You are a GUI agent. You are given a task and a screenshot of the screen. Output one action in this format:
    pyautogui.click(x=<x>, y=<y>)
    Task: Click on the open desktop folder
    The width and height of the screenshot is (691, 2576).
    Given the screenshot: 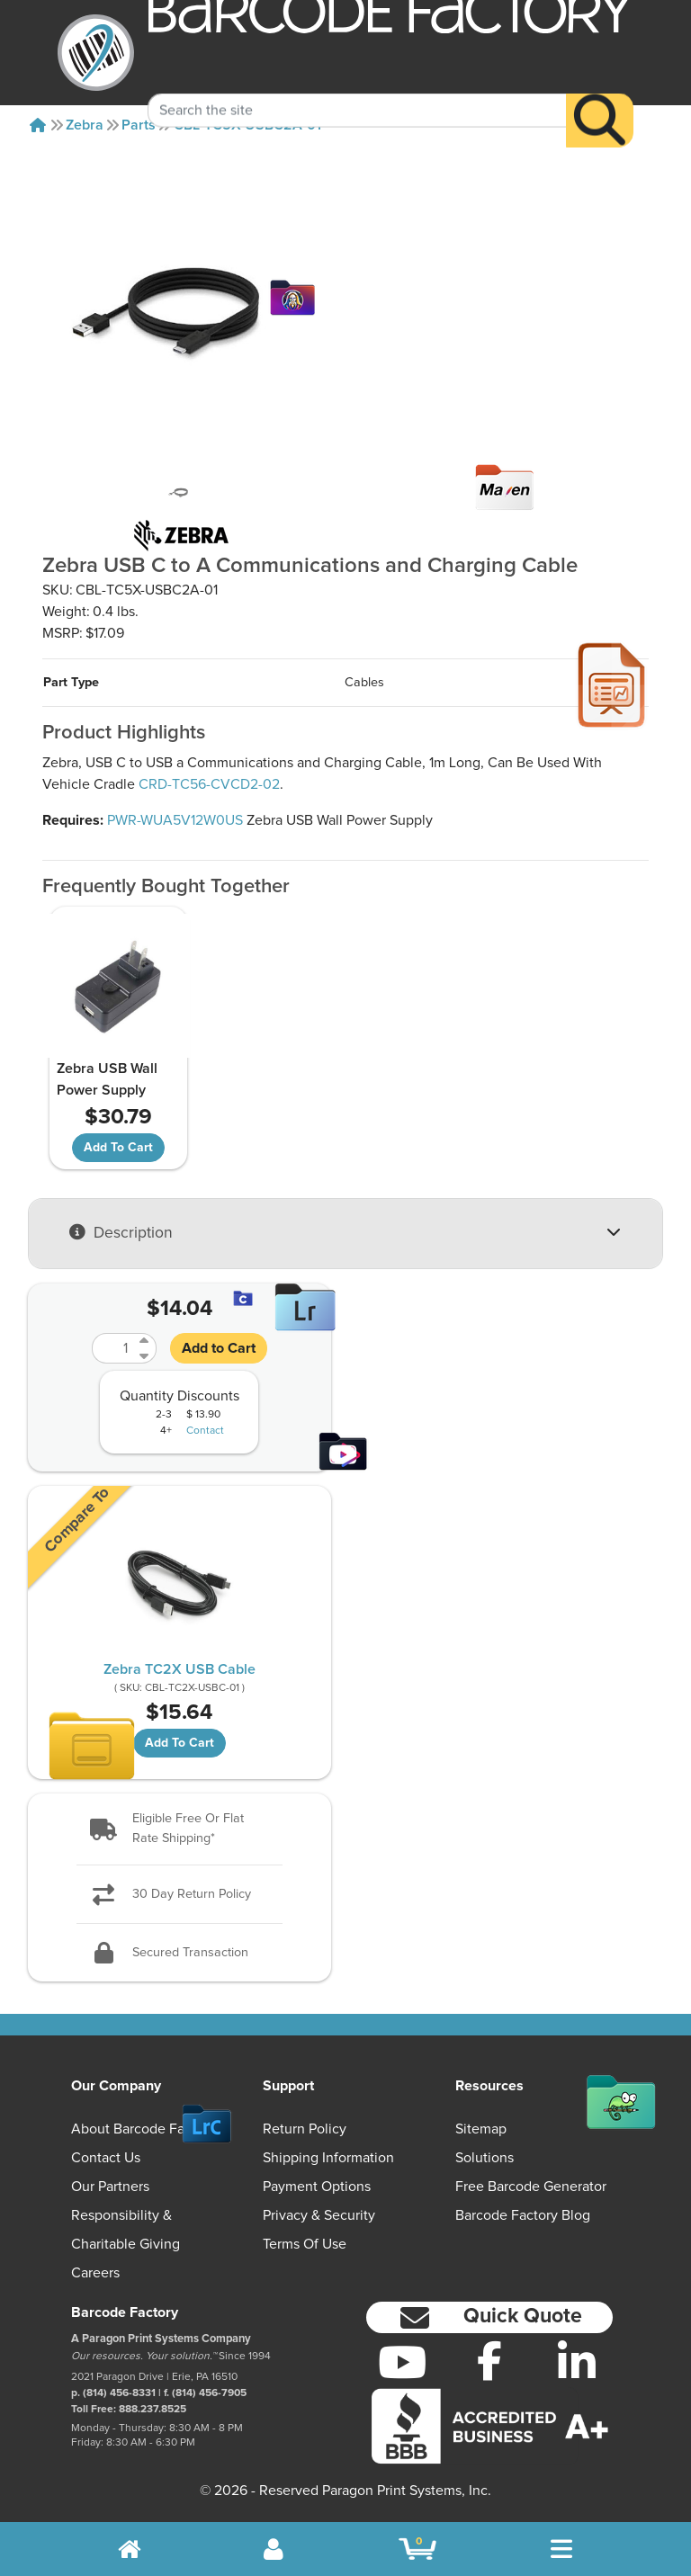 What is the action you would take?
    pyautogui.click(x=92, y=1746)
    